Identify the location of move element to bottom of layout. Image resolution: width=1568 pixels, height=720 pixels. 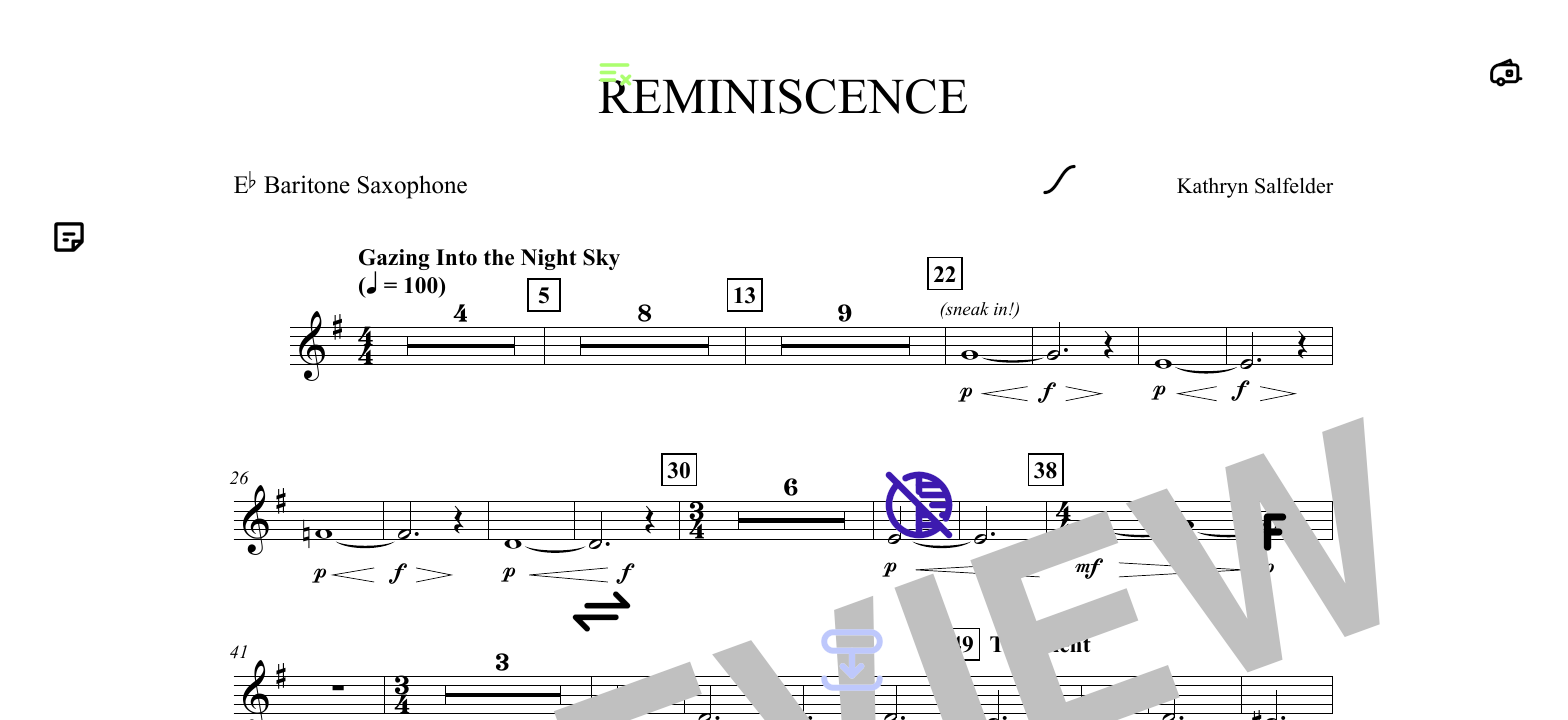
(852, 660).